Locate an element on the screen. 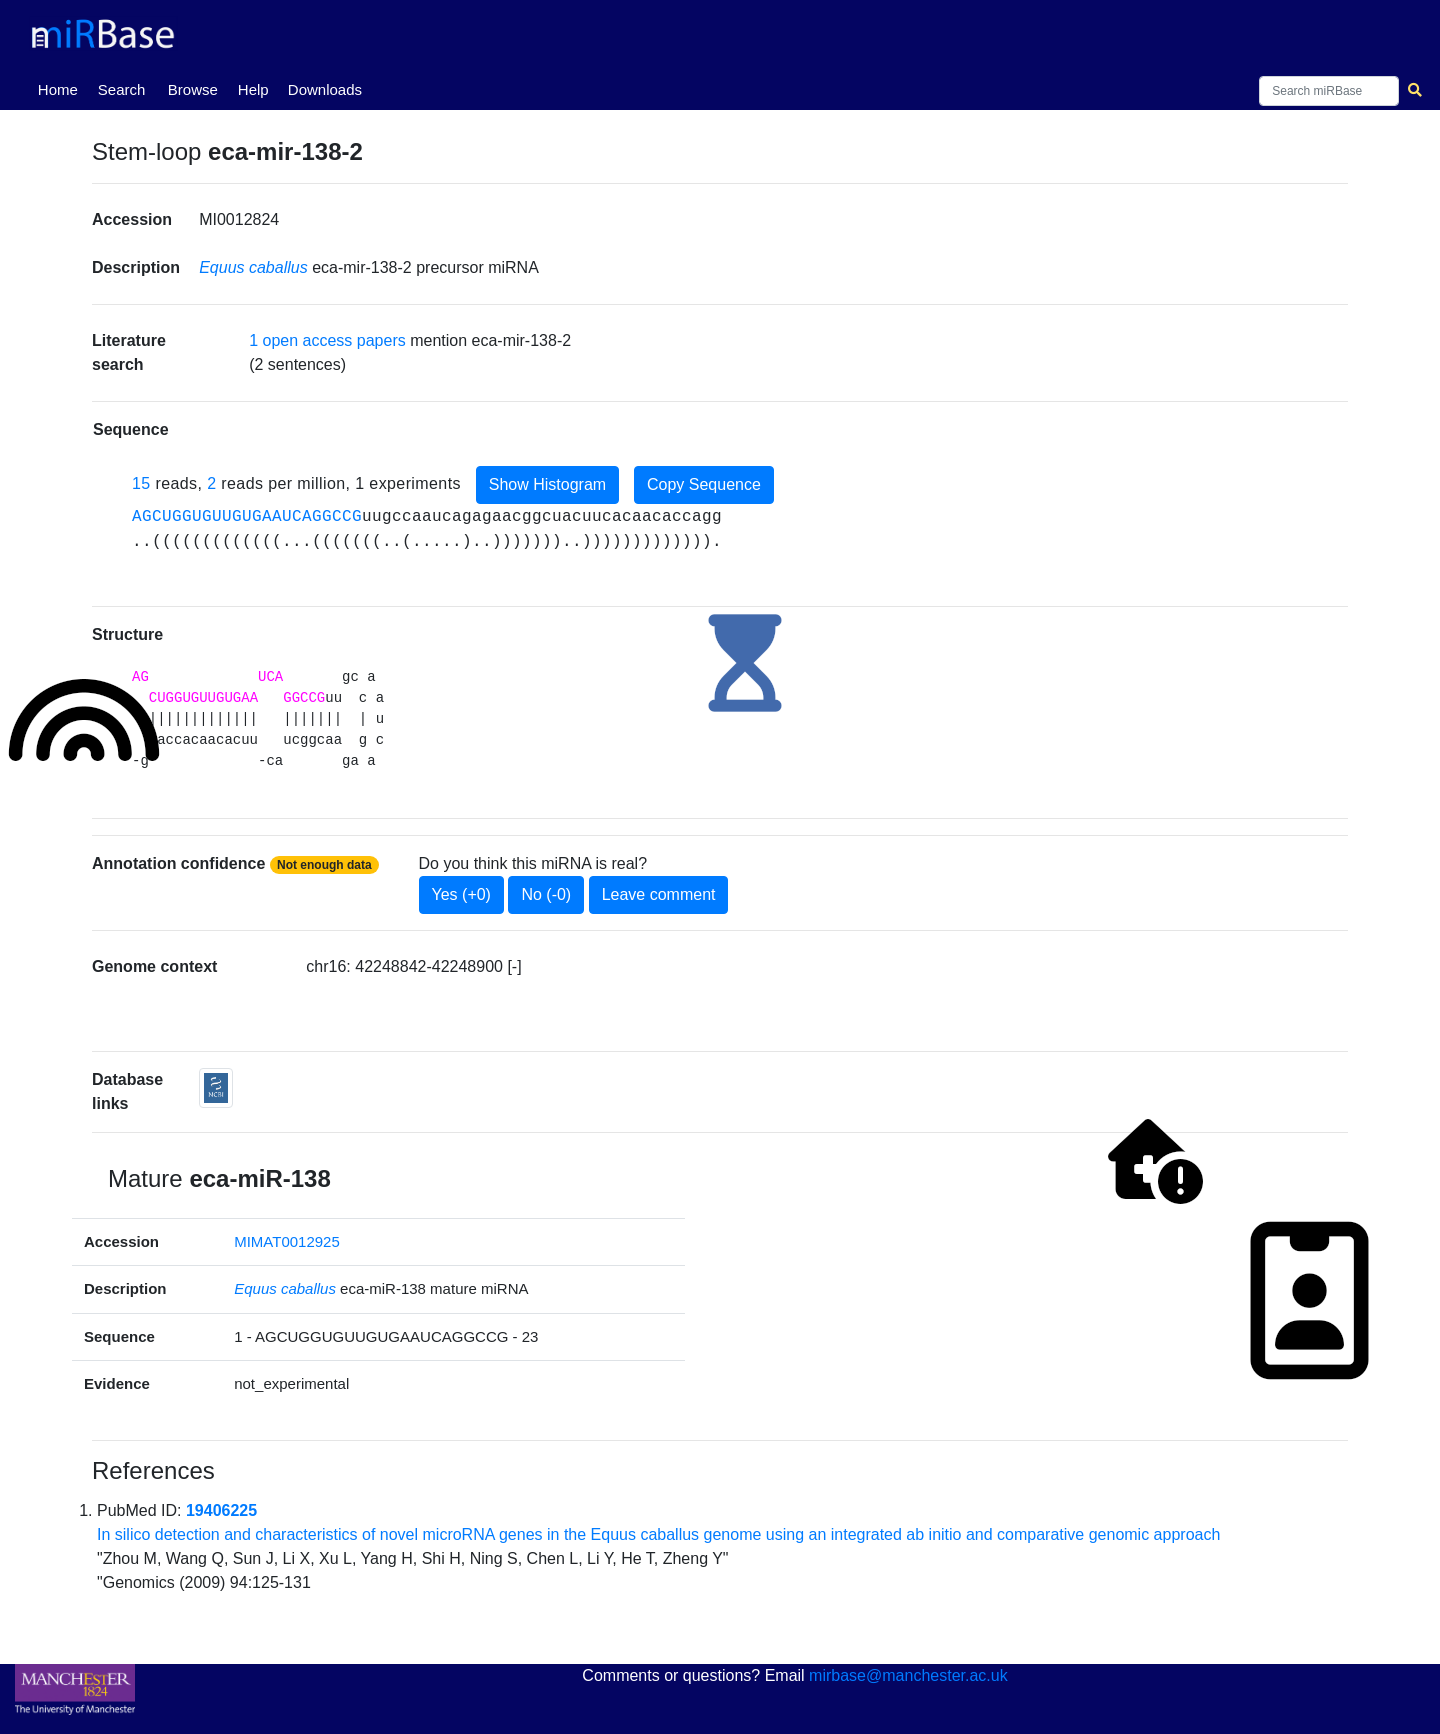 Image resolution: width=1440 pixels, height=1734 pixels. home healthcare alert or urgent medical notice is located at coordinates (1153, 1159).